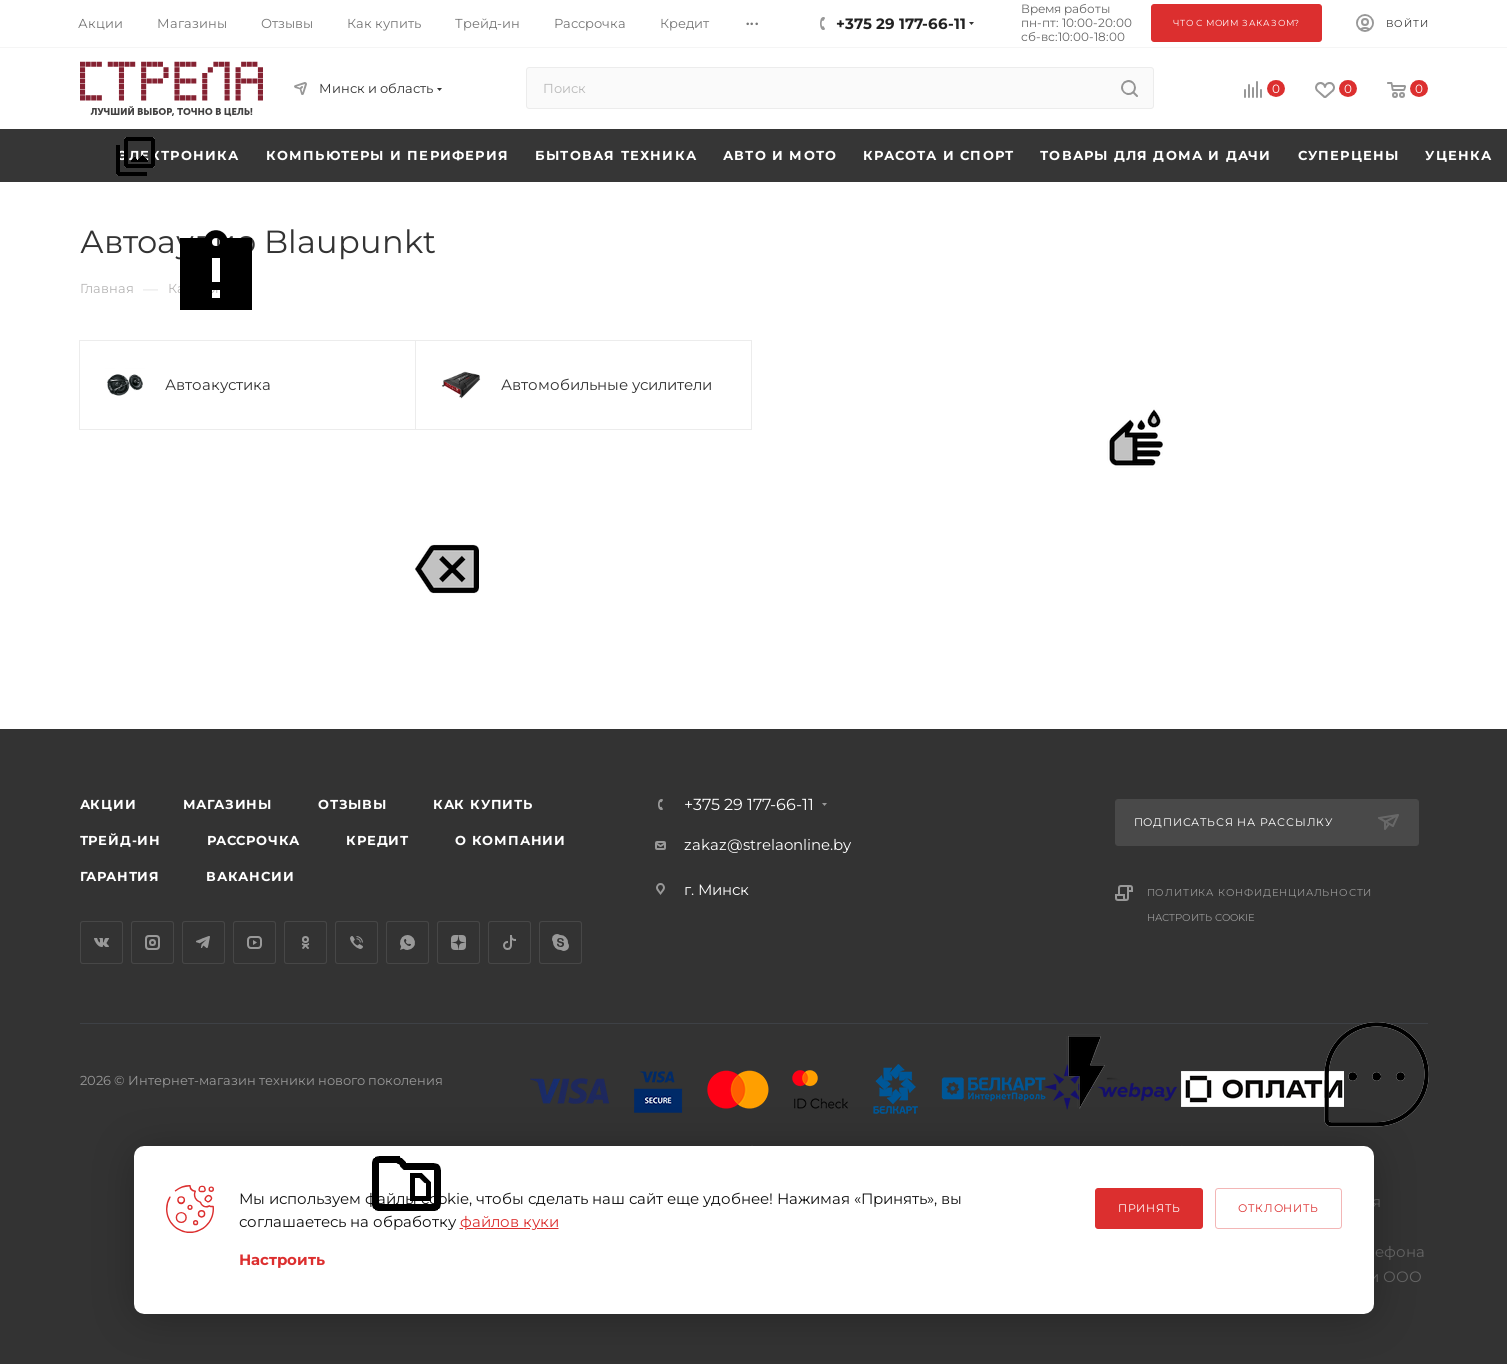 This screenshot has height=1364, width=1507. What do you see at coordinates (406, 1183) in the screenshot?
I see `access saved code snippets` at bounding box center [406, 1183].